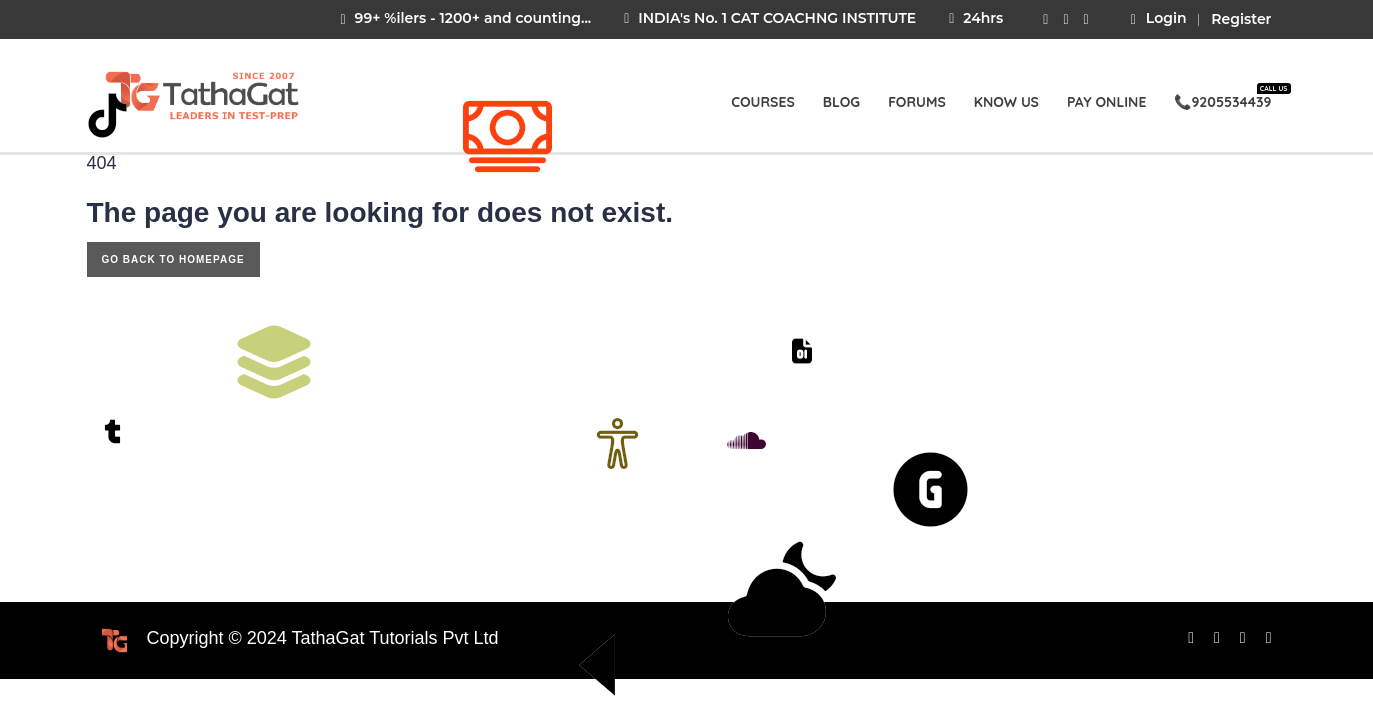  What do you see at coordinates (782, 589) in the screenshot?
I see `indicates nighttime cloudy weather conditions` at bounding box center [782, 589].